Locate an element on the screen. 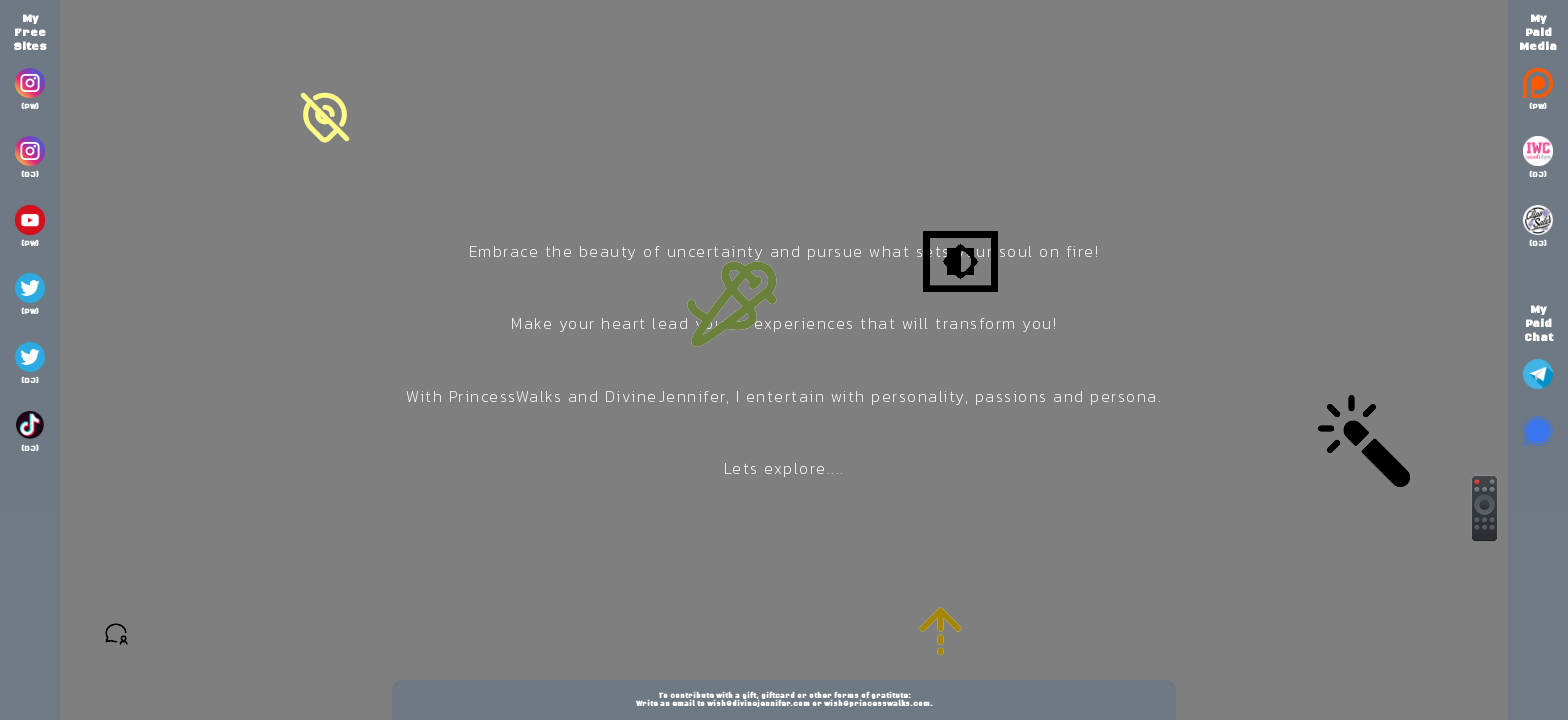  connect a tv remote as an input device is located at coordinates (1484, 508).